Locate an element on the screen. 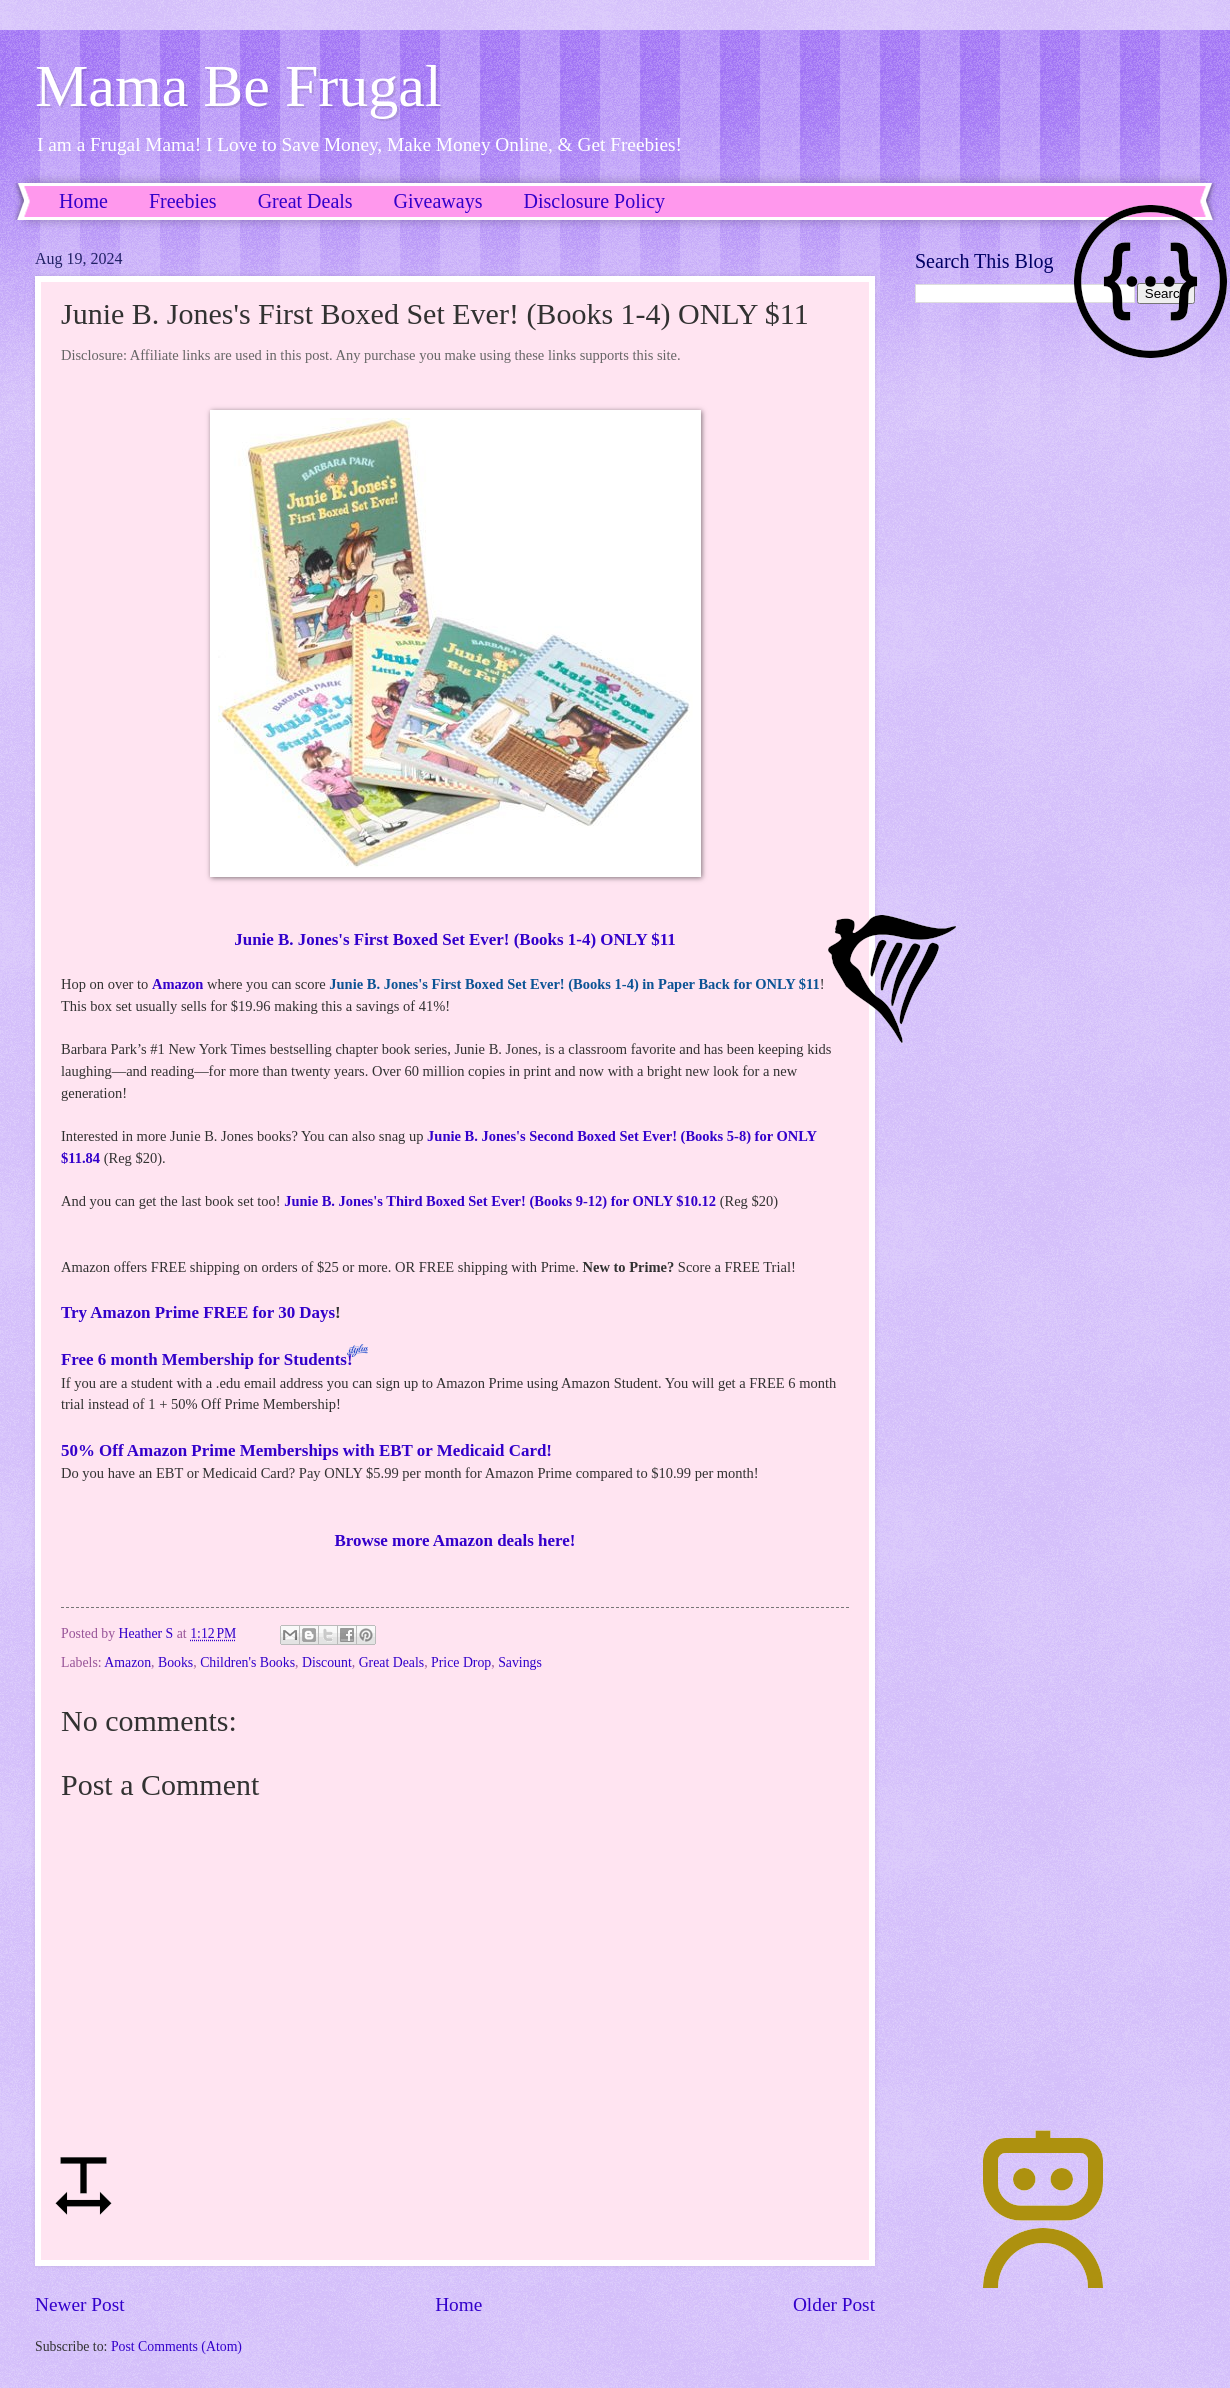 The width and height of the screenshot is (1230, 2388). stylus CSS preprocessor logo is located at coordinates (357, 1350).